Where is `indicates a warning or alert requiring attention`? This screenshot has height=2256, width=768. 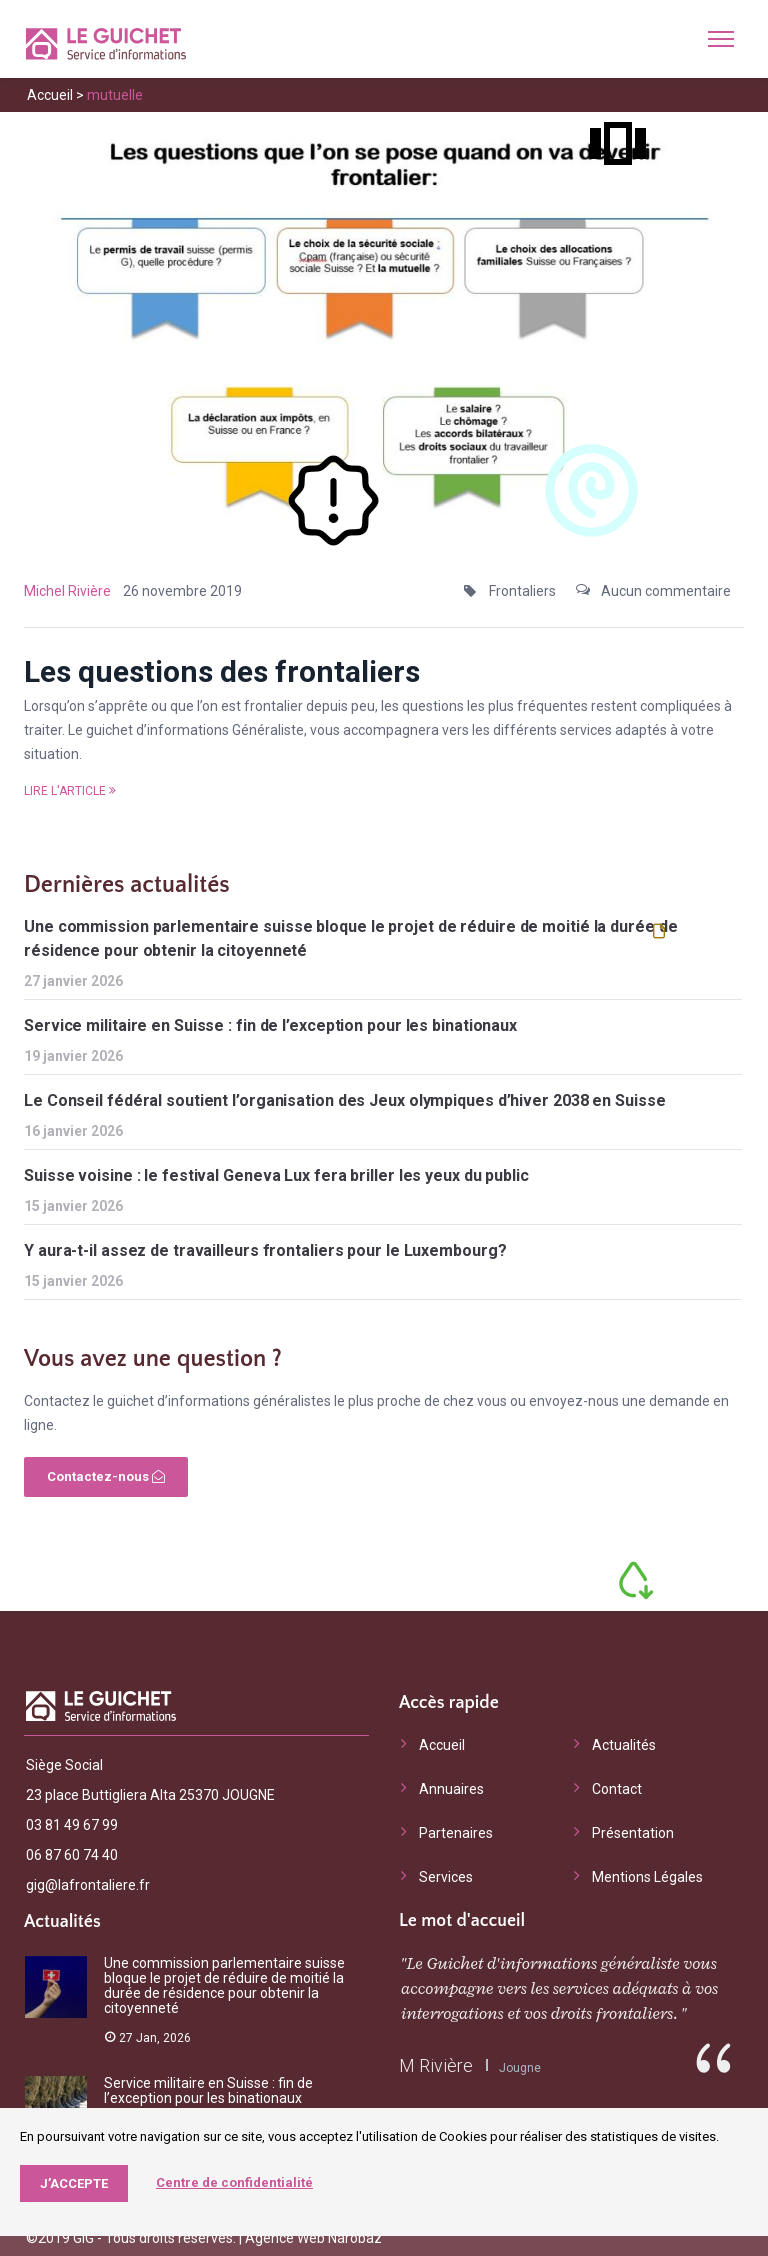 indicates a warning or alert requiring attention is located at coordinates (333, 500).